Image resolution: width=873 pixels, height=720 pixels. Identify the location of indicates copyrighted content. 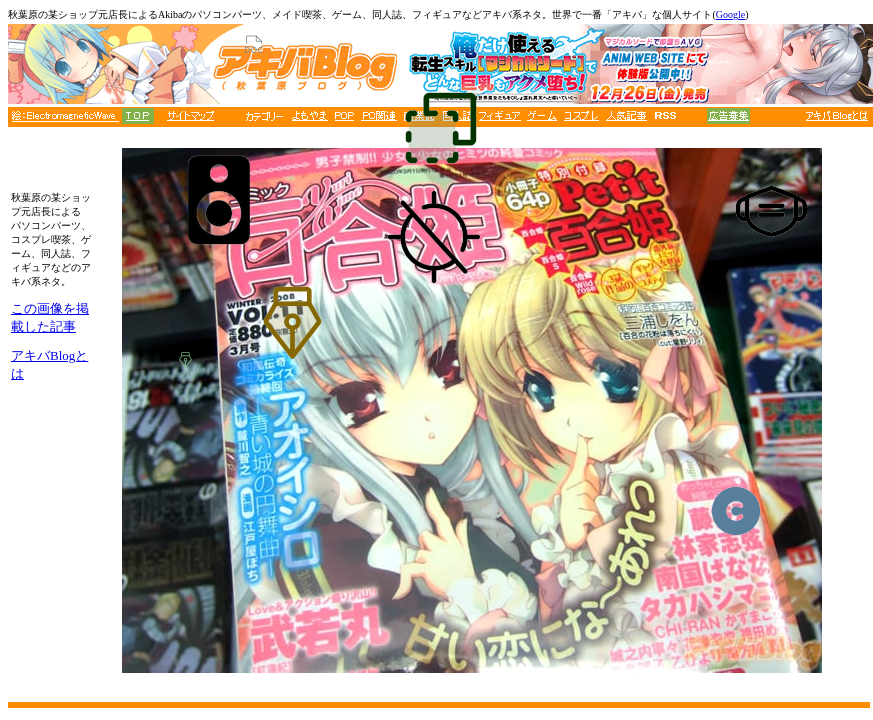
(736, 511).